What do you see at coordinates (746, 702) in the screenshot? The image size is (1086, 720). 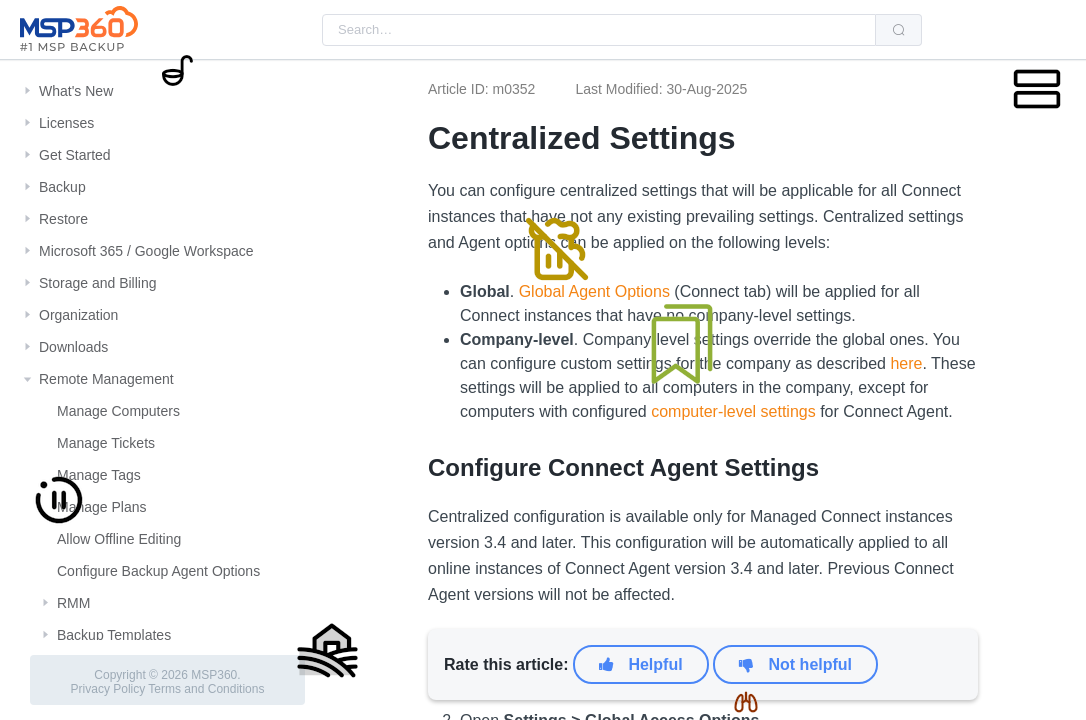 I see `access respiratory health information` at bounding box center [746, 702].